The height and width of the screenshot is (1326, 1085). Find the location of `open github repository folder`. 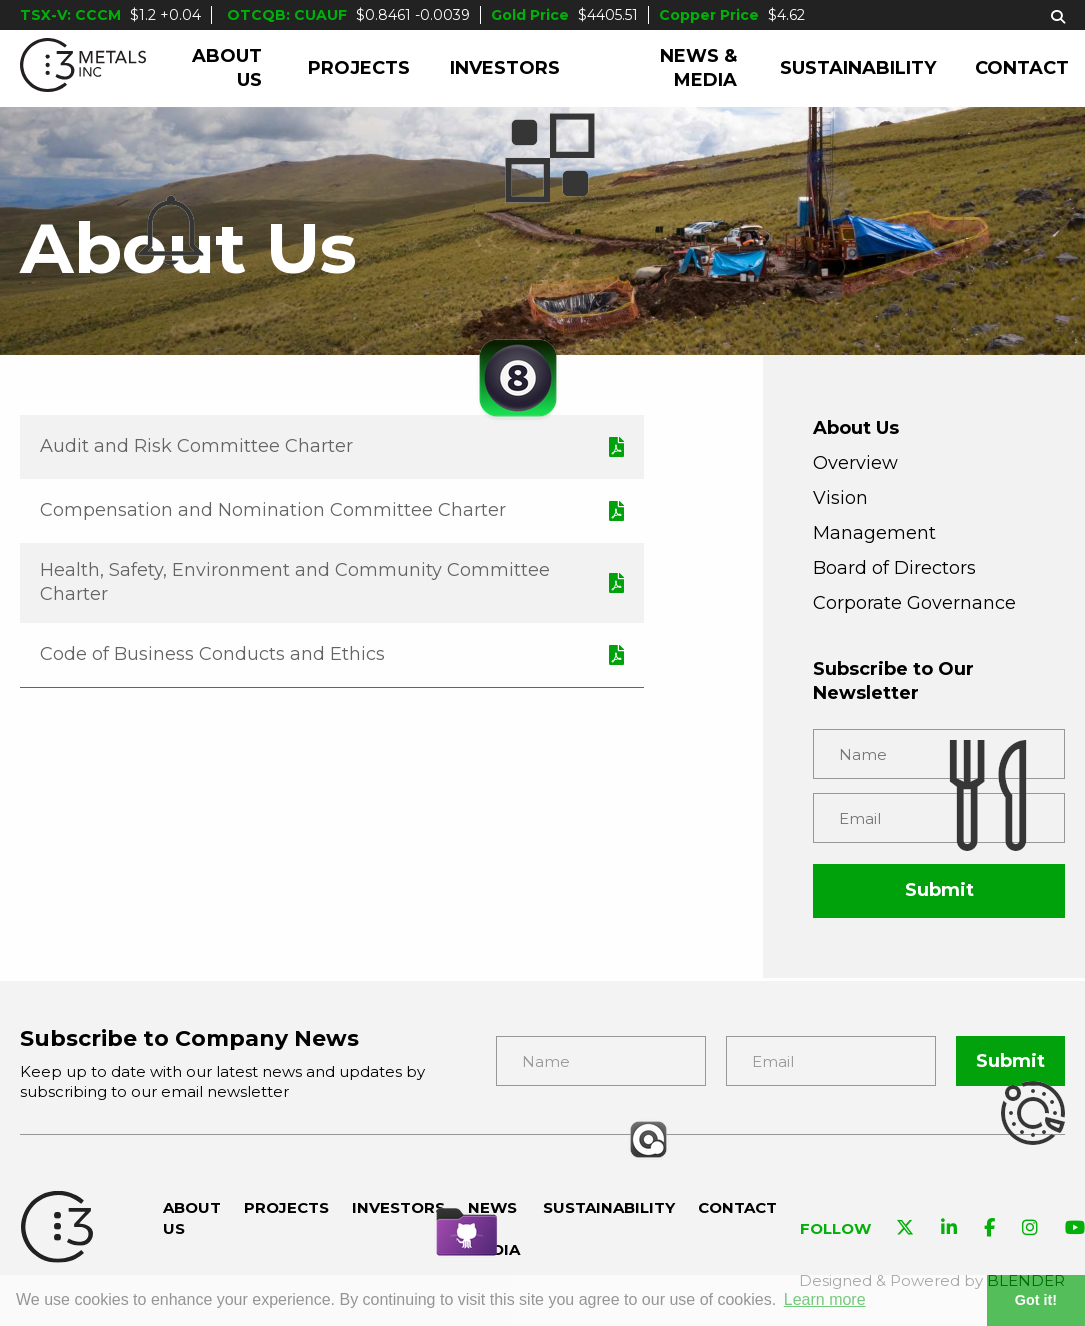

open github repository folder is located at coordinates (466, 1233).